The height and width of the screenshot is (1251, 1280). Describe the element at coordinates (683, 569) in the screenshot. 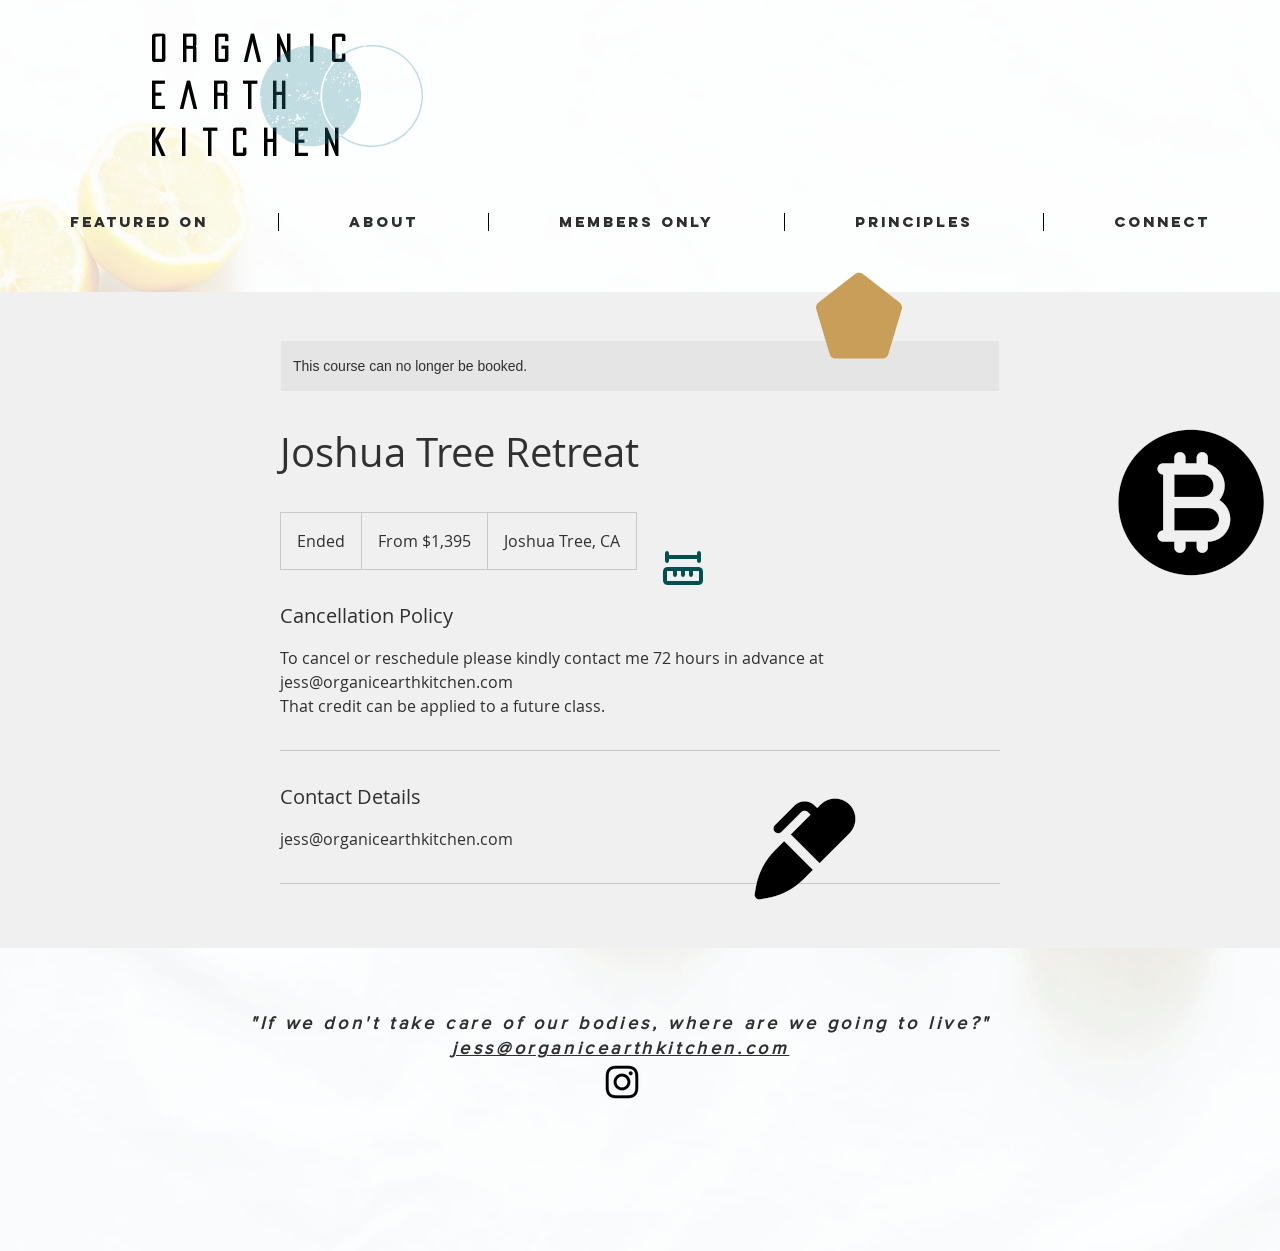

I see `measure dimensions or distance` at that location.